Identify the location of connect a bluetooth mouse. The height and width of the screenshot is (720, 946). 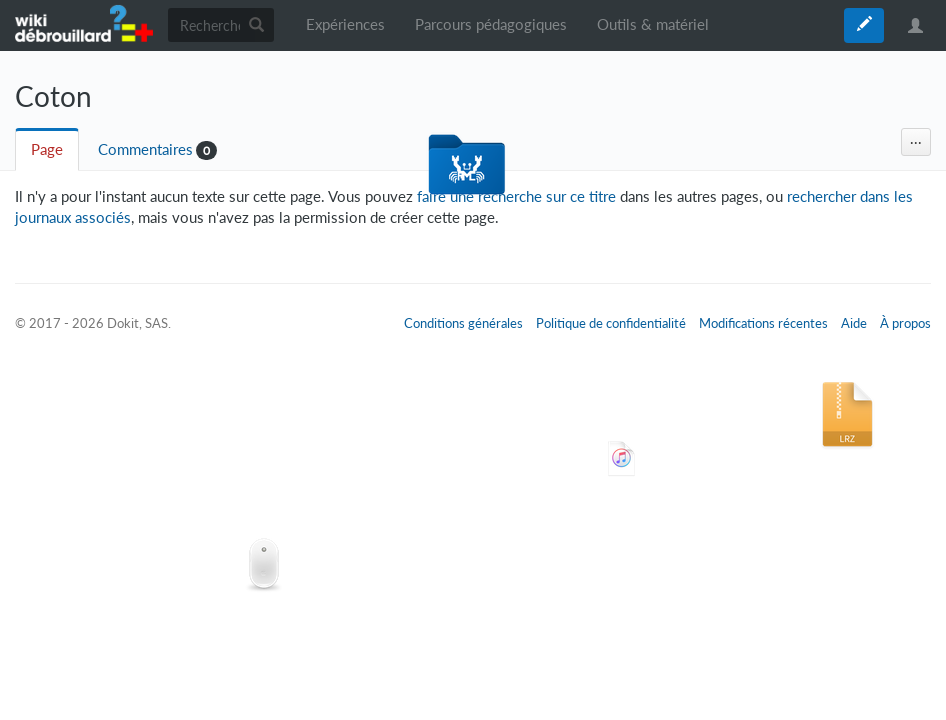
(264, 565).